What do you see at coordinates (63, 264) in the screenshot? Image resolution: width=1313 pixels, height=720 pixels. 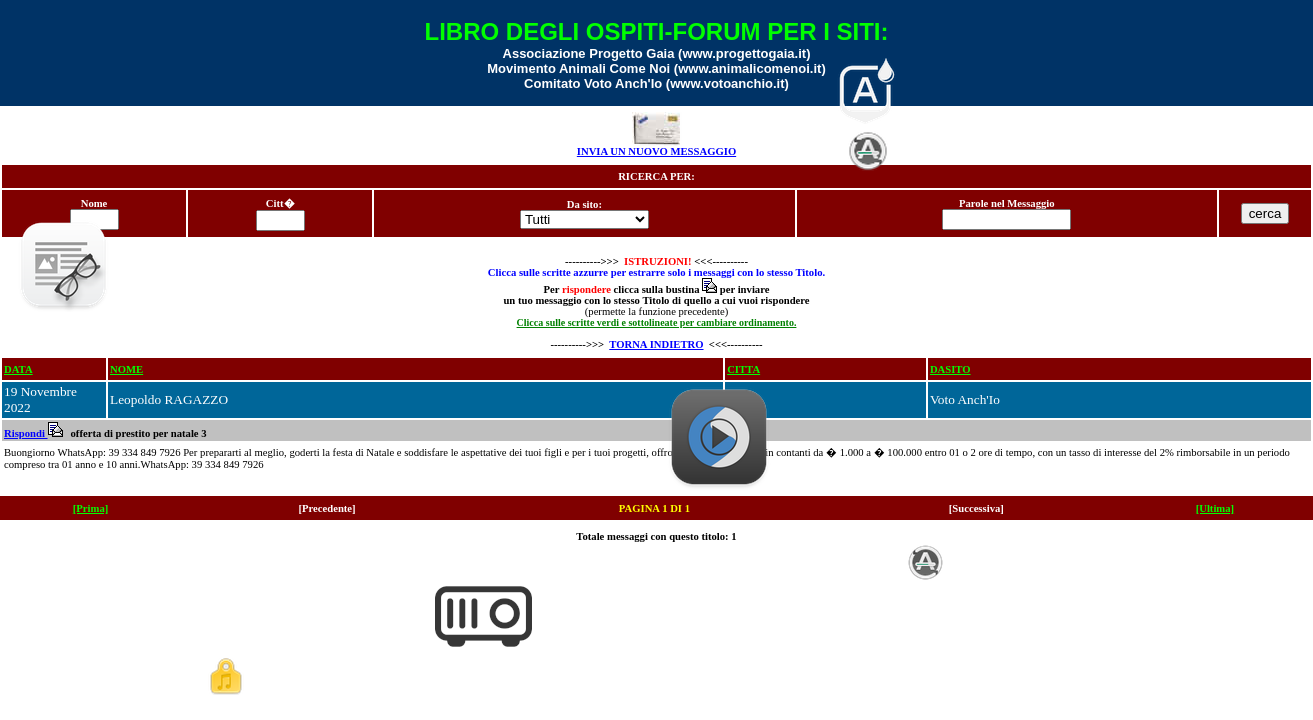 I see `open gnome documents app` at bounding box center [63, 264].